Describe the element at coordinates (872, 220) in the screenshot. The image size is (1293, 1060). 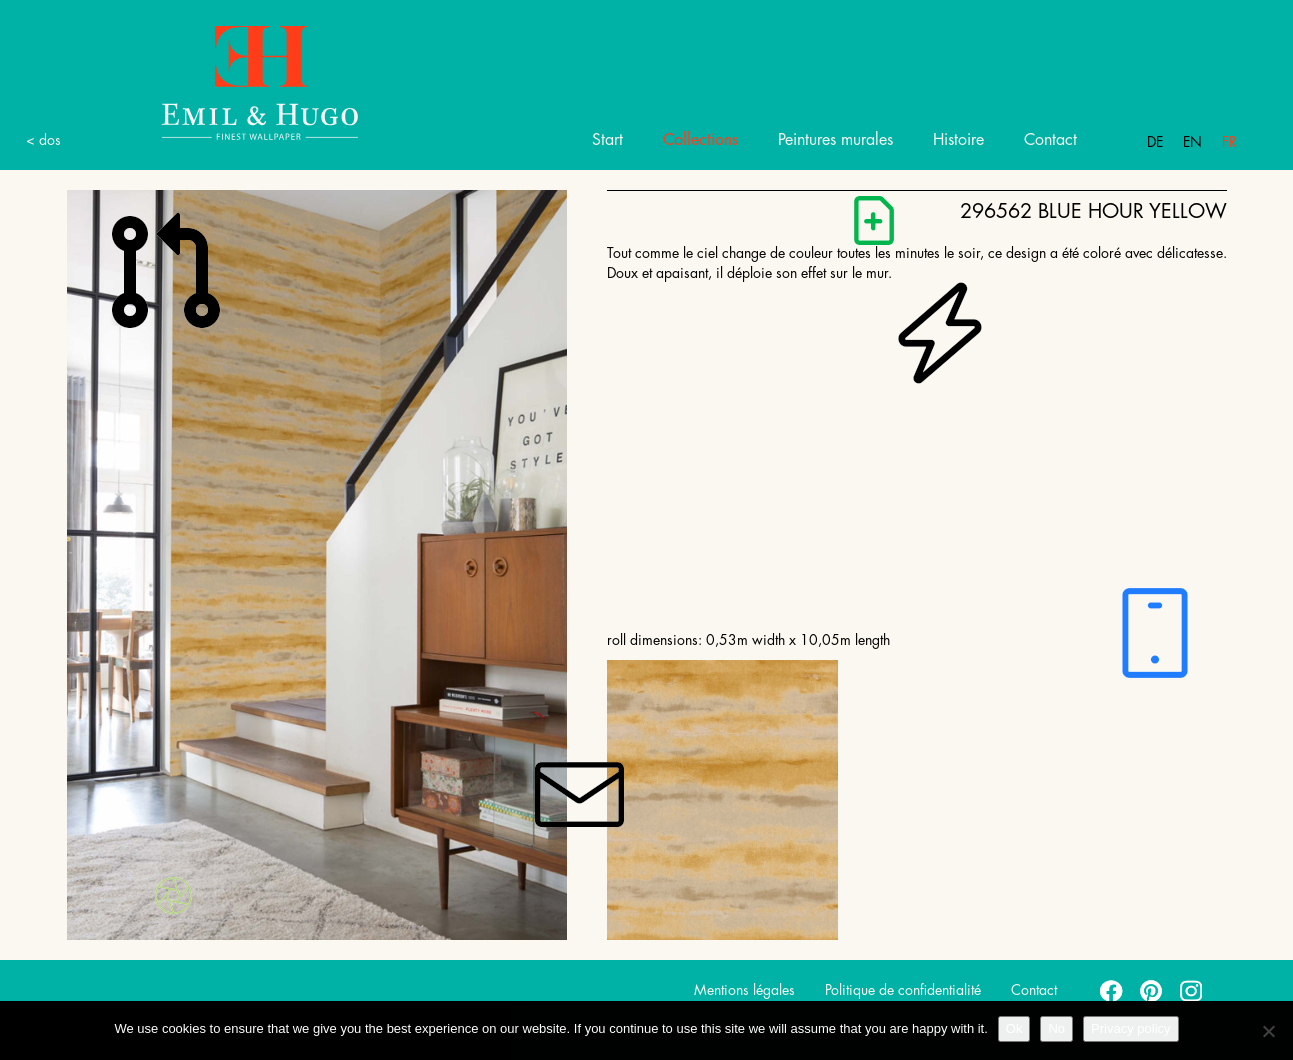
I see `add a new file` at that location.